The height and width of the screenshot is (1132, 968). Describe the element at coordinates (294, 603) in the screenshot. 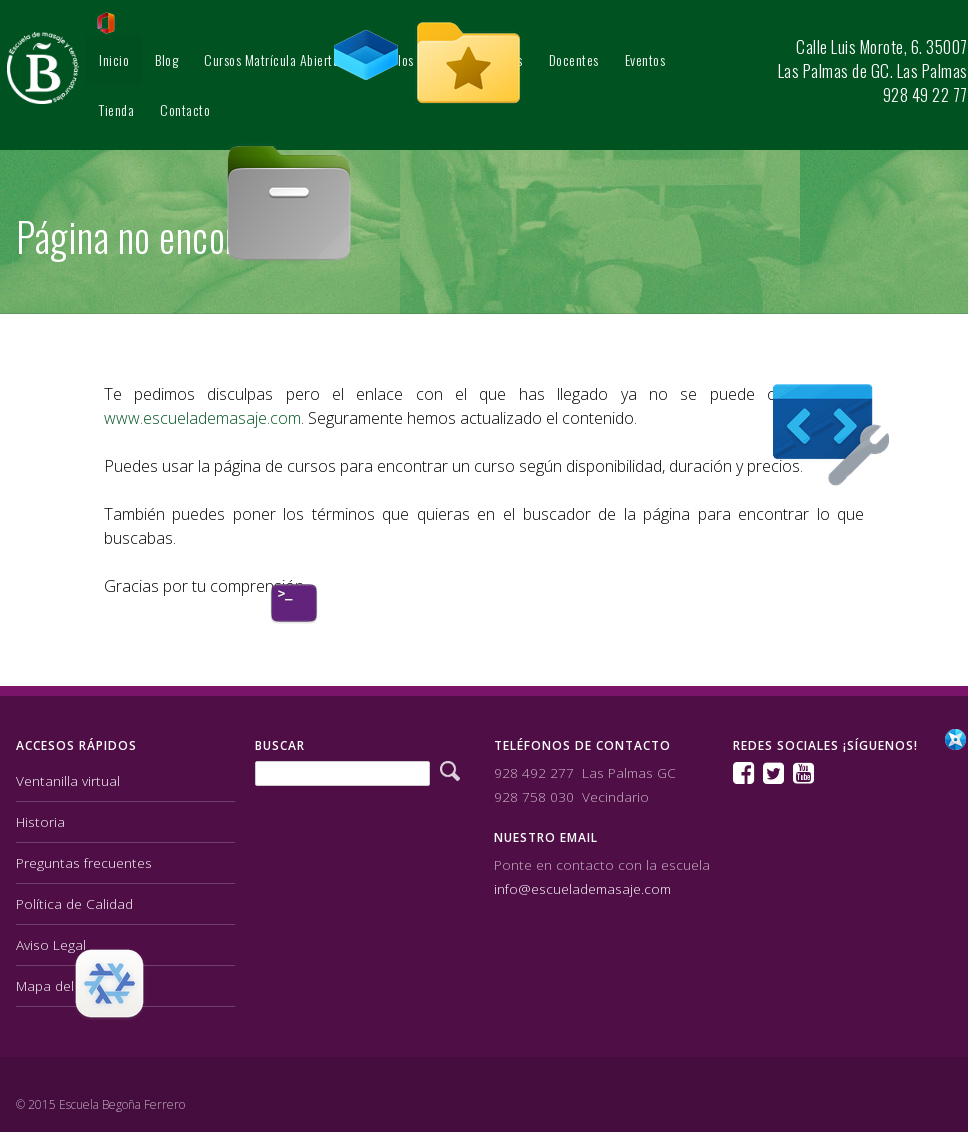

I see `open root terminal with administrator privileges` at that location.